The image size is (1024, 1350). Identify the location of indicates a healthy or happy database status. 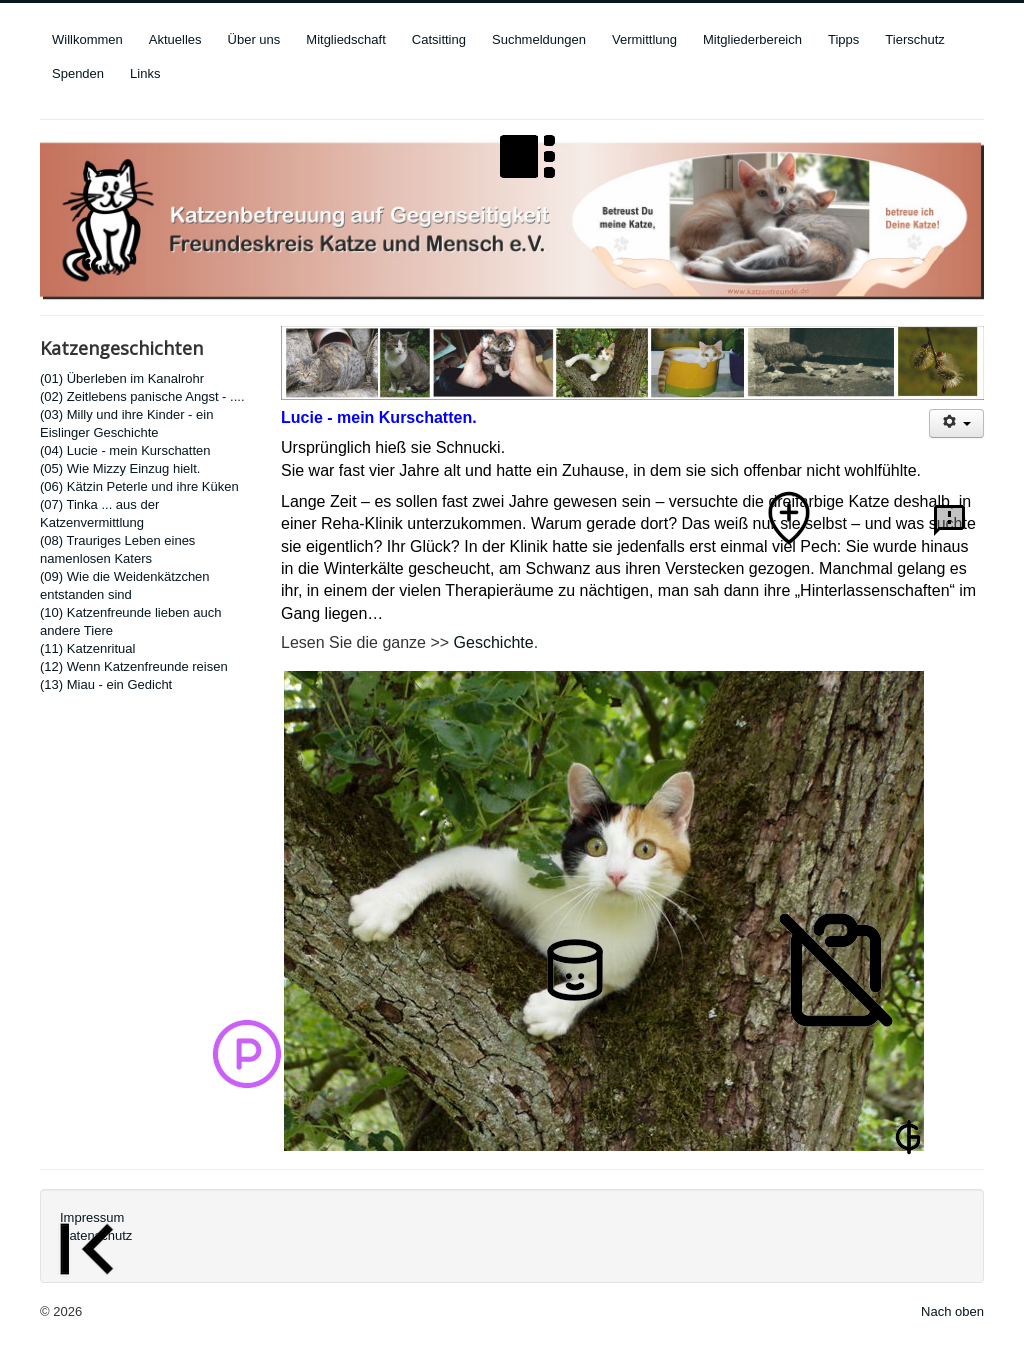
(575, 970).